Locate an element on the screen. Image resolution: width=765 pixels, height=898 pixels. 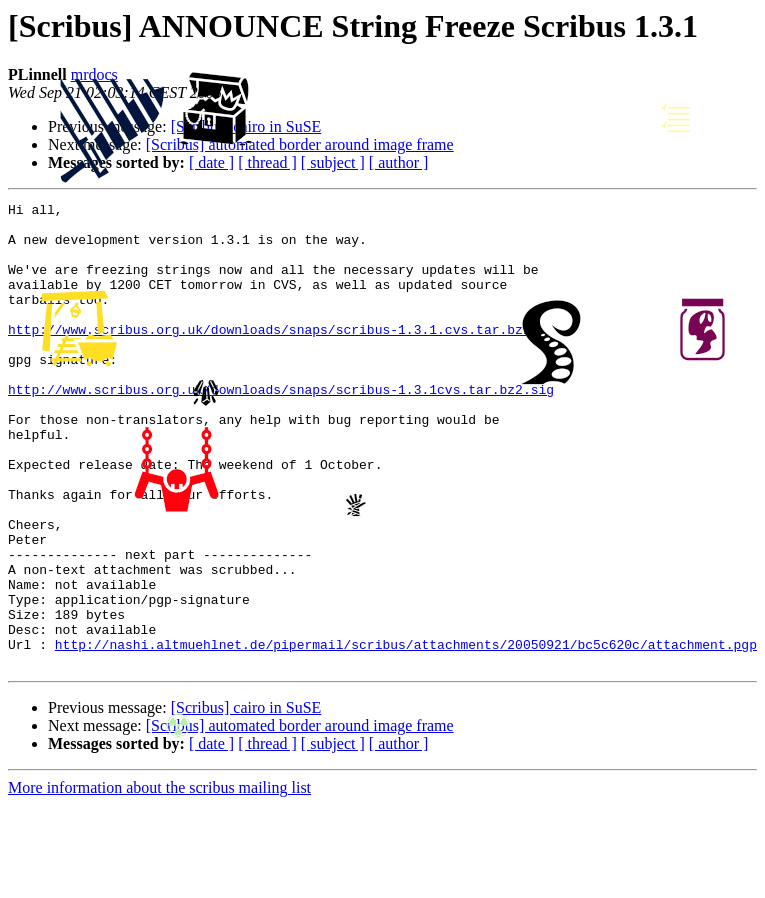
view your task checklist is located at coordinates (677, 119).